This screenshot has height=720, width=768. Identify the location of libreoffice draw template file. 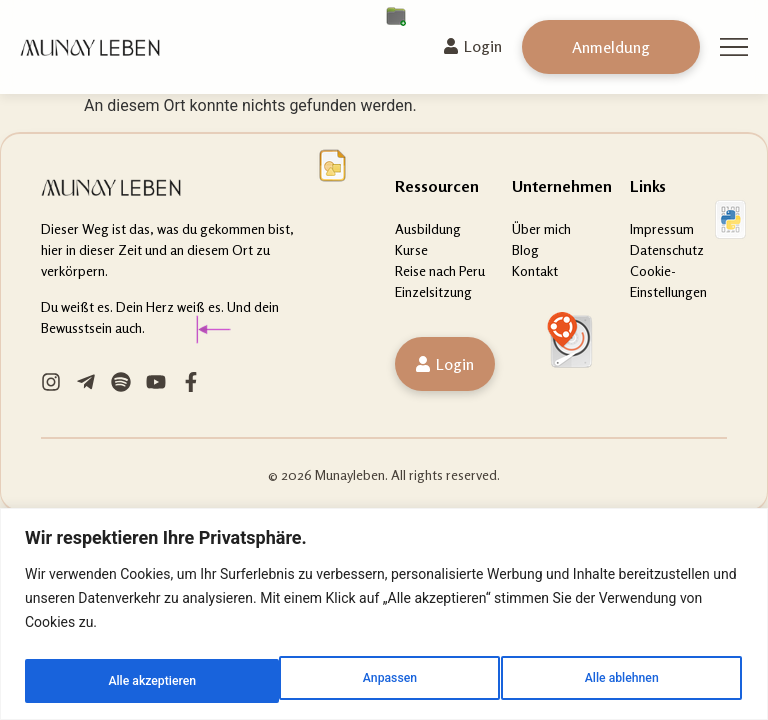
(332, 165).